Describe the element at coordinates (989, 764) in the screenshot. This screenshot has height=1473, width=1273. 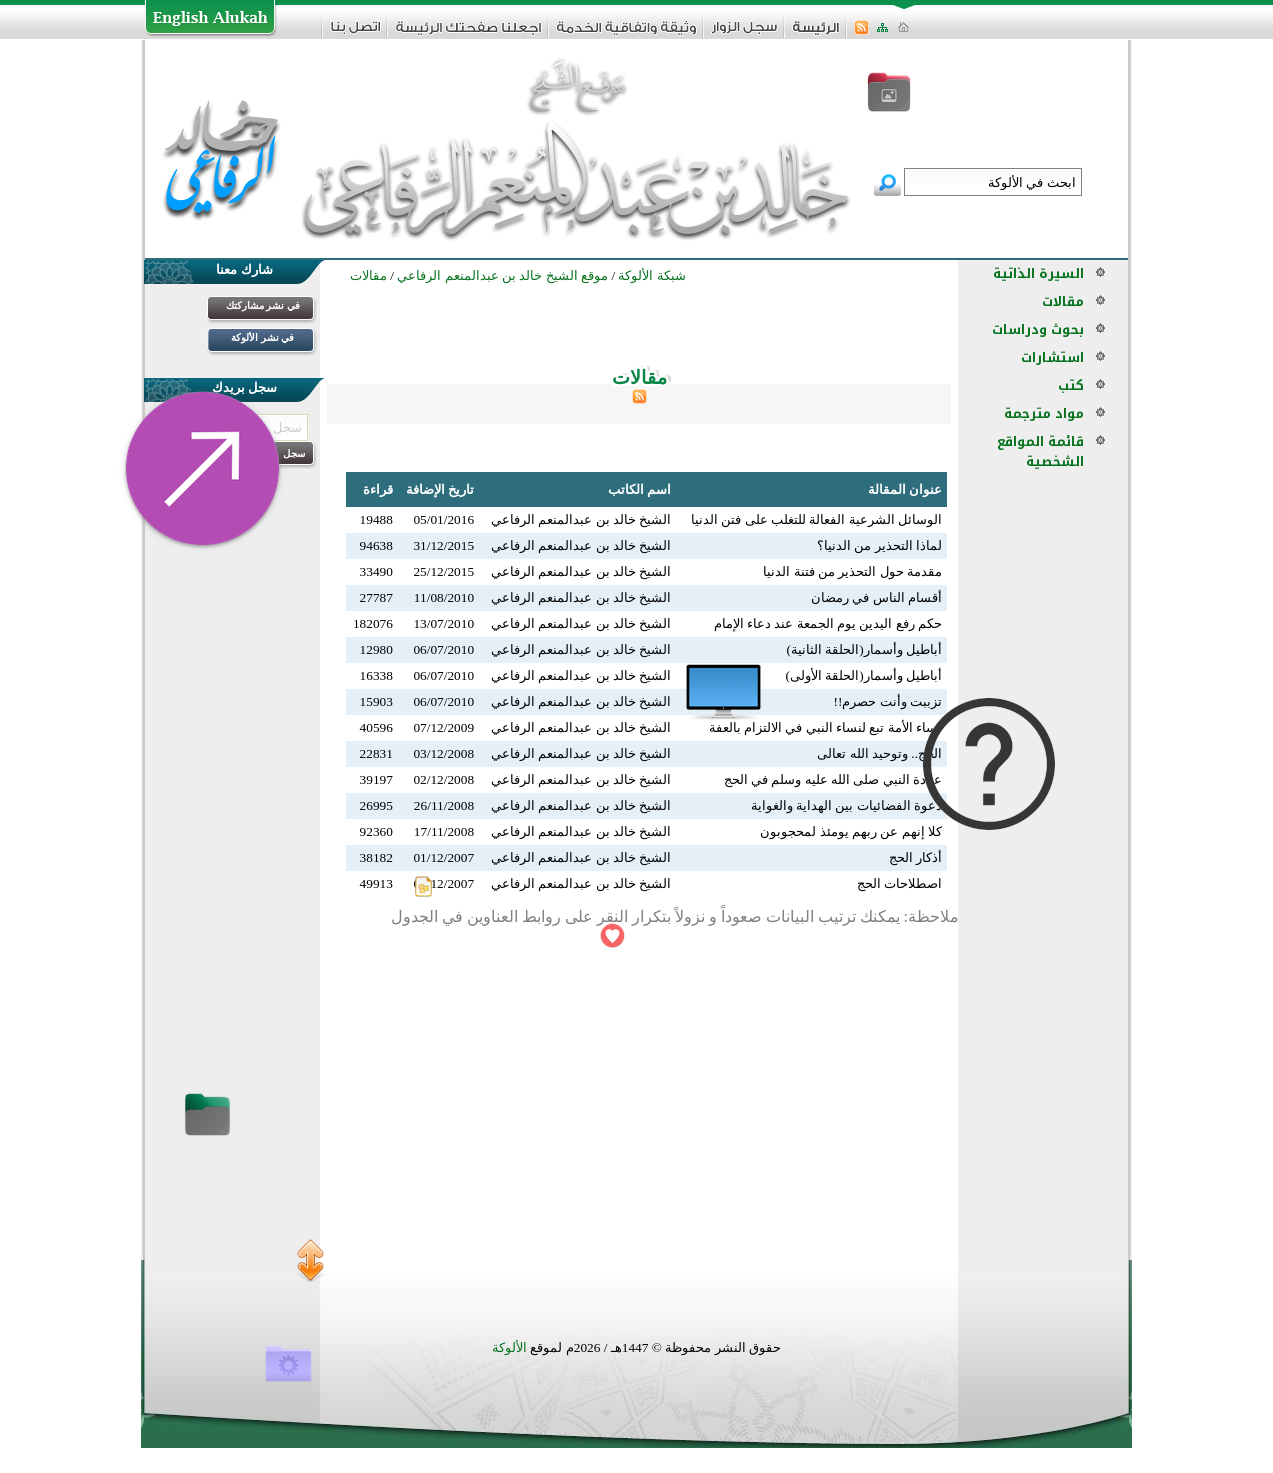
I see `access help or support documentation` at that location.